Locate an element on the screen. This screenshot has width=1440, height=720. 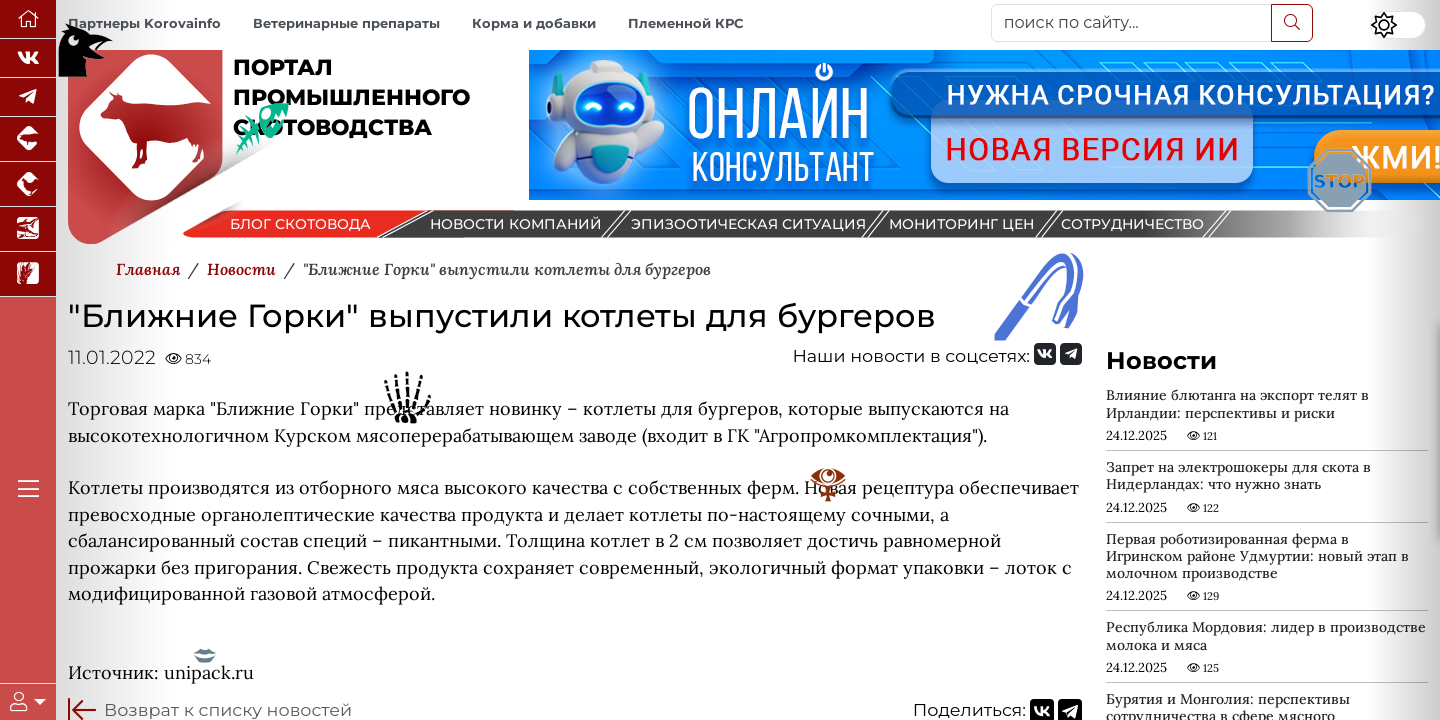
stop or halt current action is located at coordinates (1339, 180).